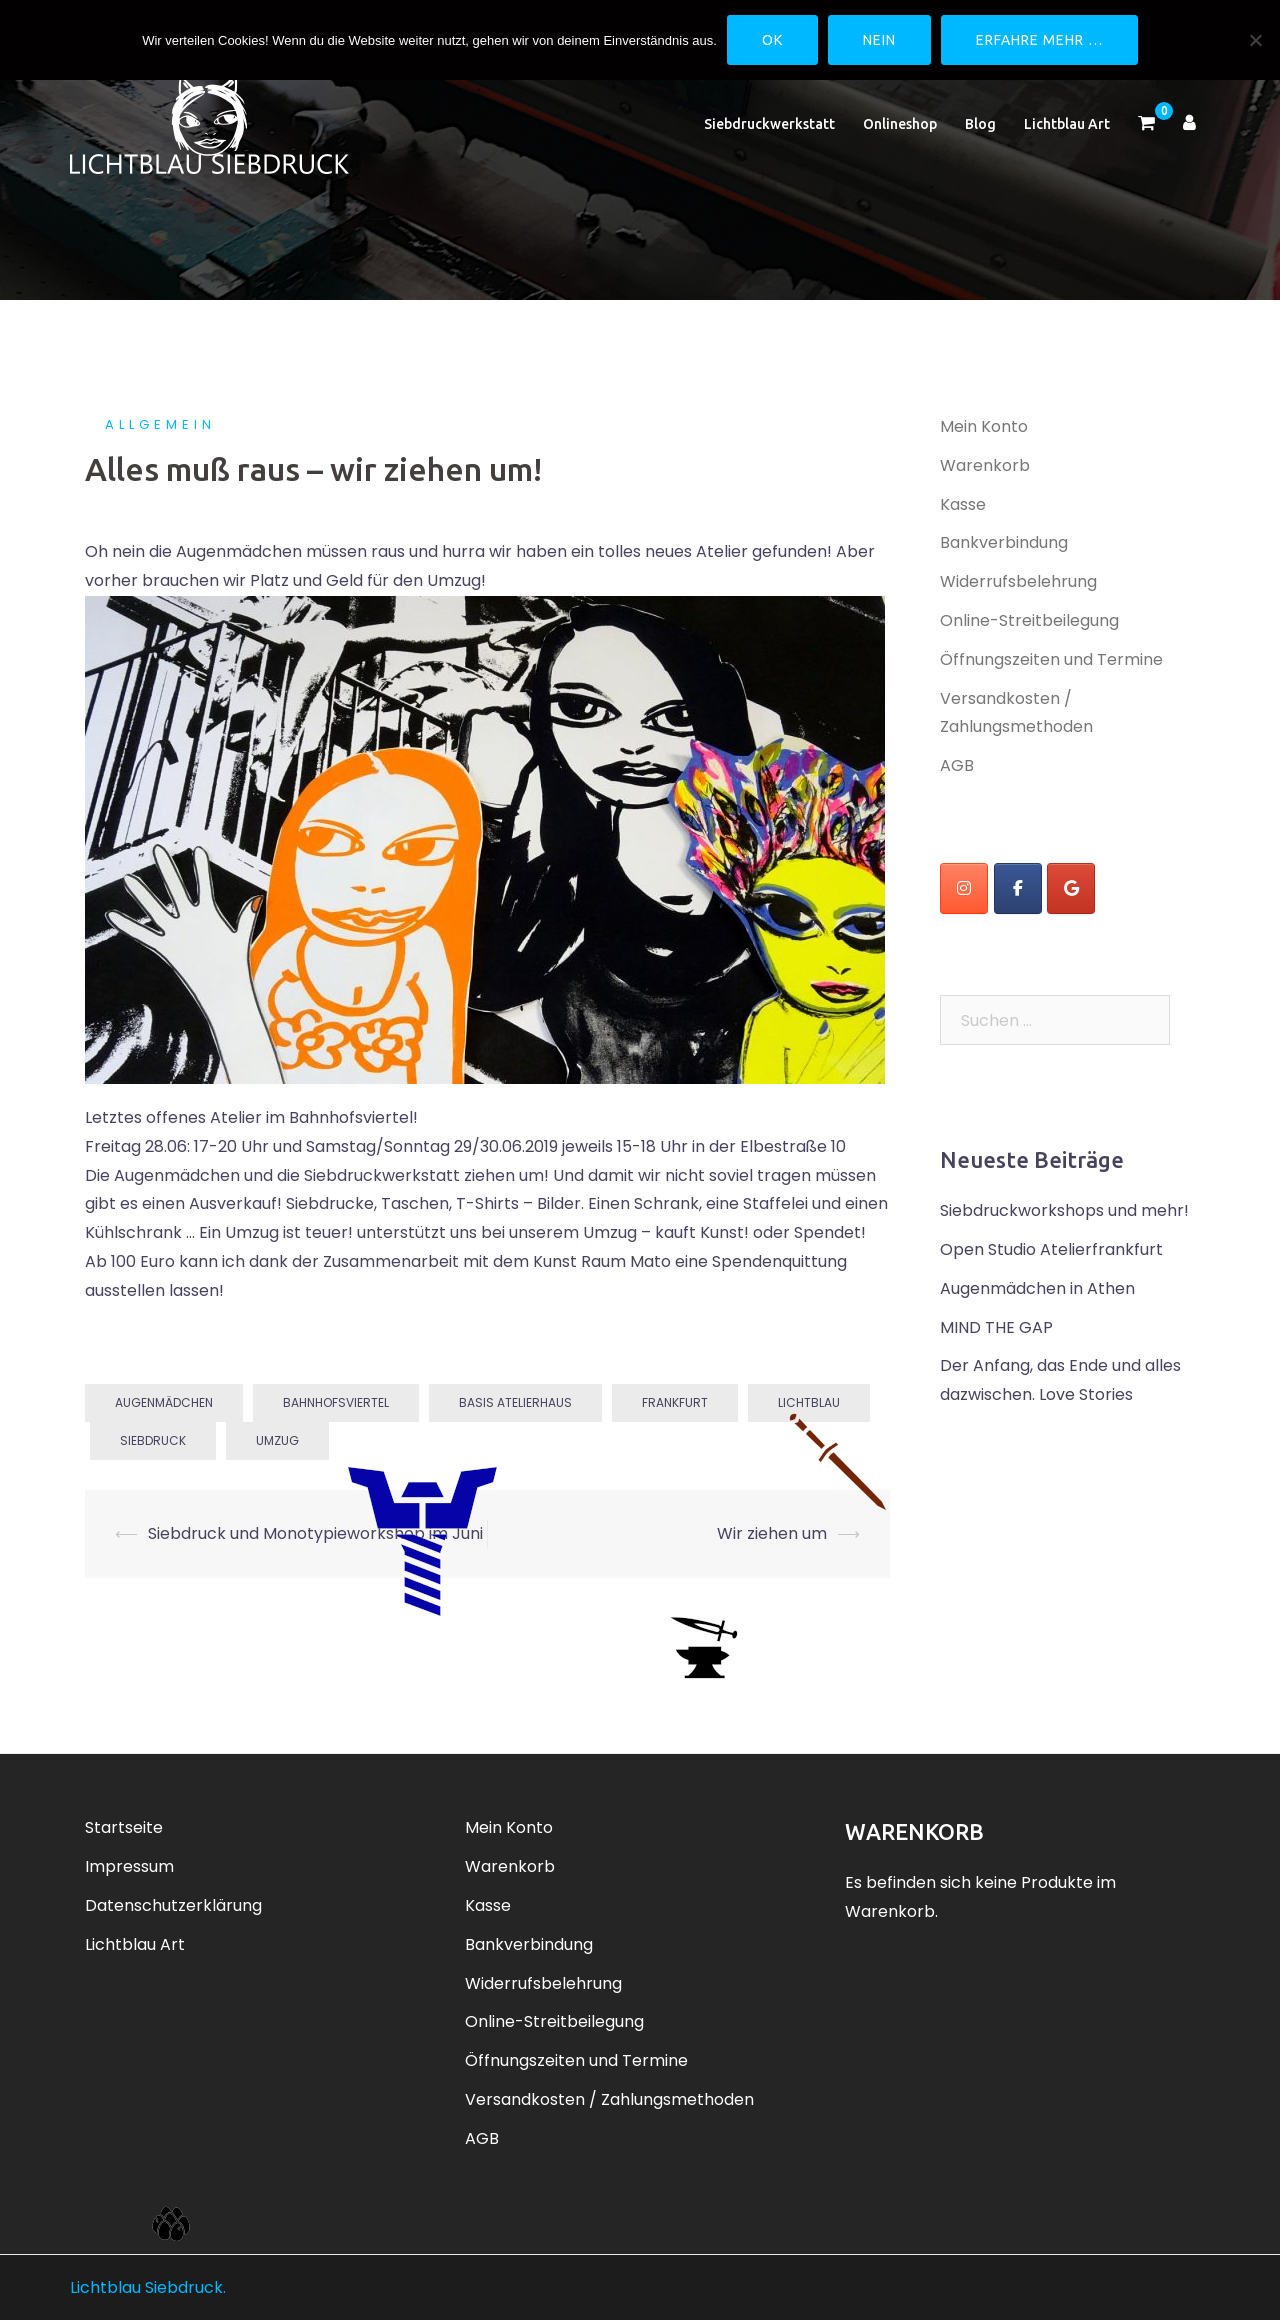  What do you see at coordinates (422, 1541) in the screenshot?
I see `ancient or antique hardware item in inventory` at bounding box center [422, 1541].